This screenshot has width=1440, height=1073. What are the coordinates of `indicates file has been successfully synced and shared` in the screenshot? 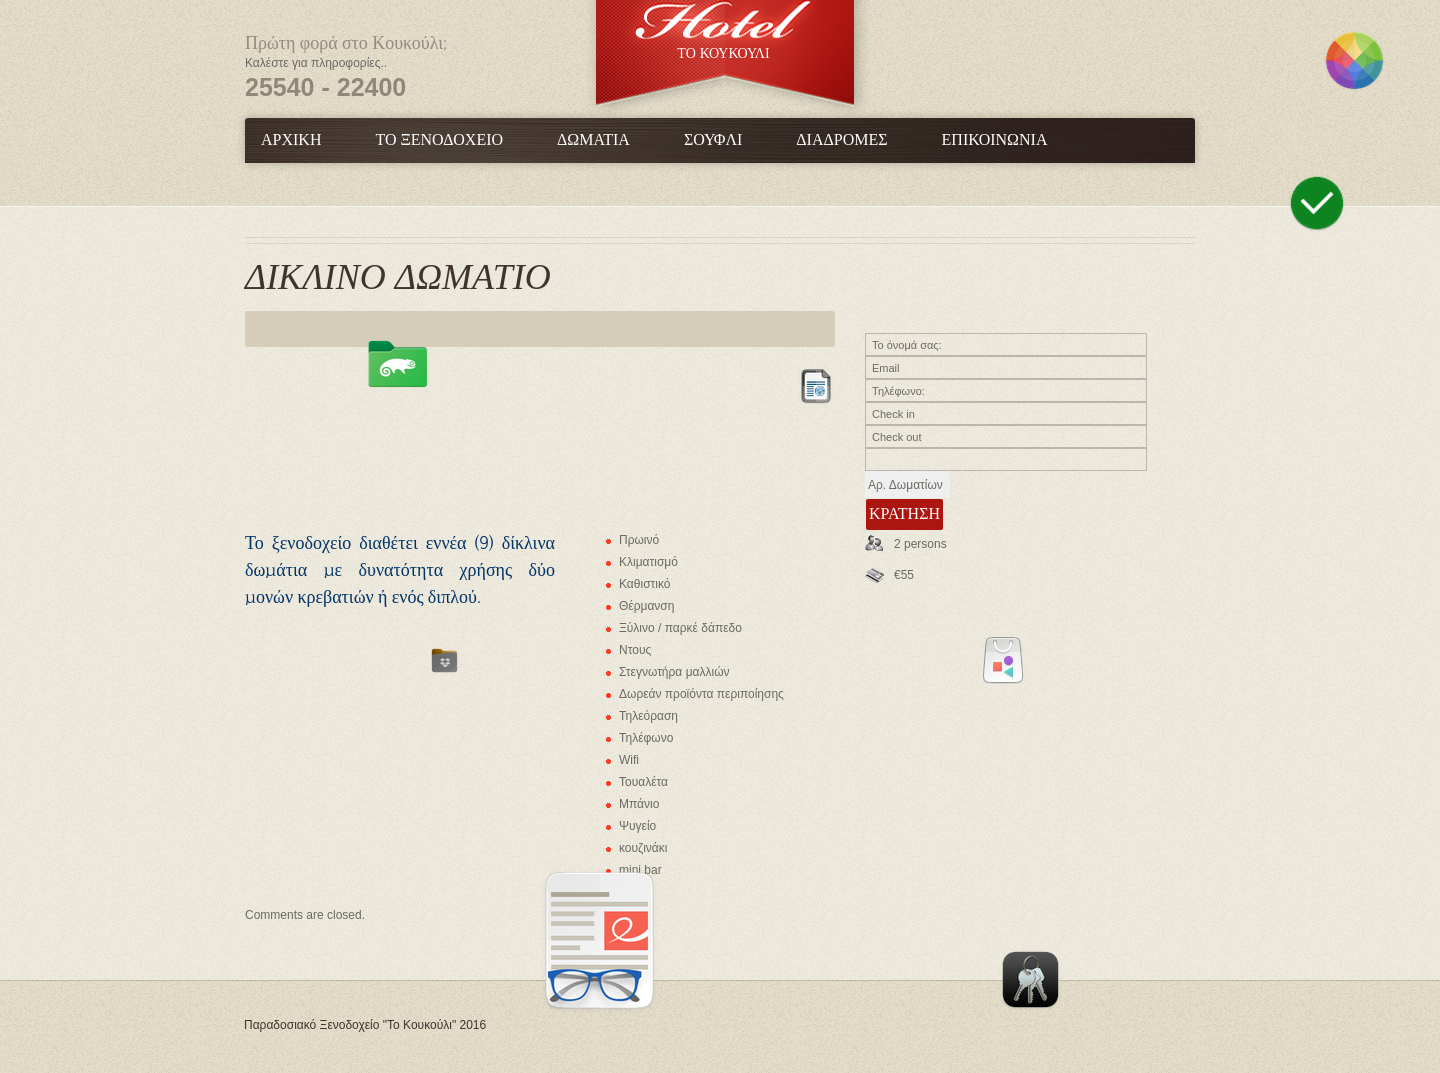 It's located at (1317, 203).